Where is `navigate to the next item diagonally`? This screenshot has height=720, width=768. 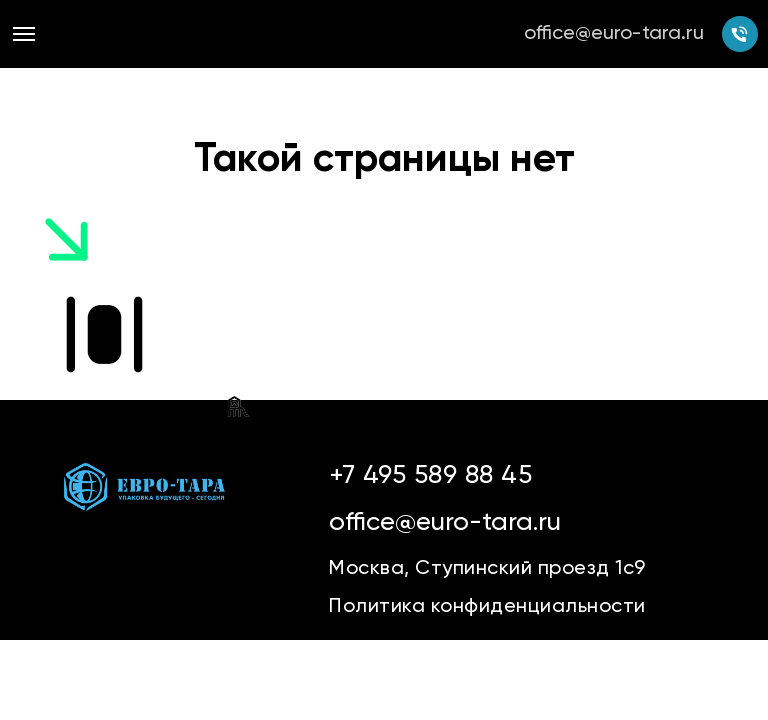 navigate to the next item diagonally is located at coordinates (66, 239).